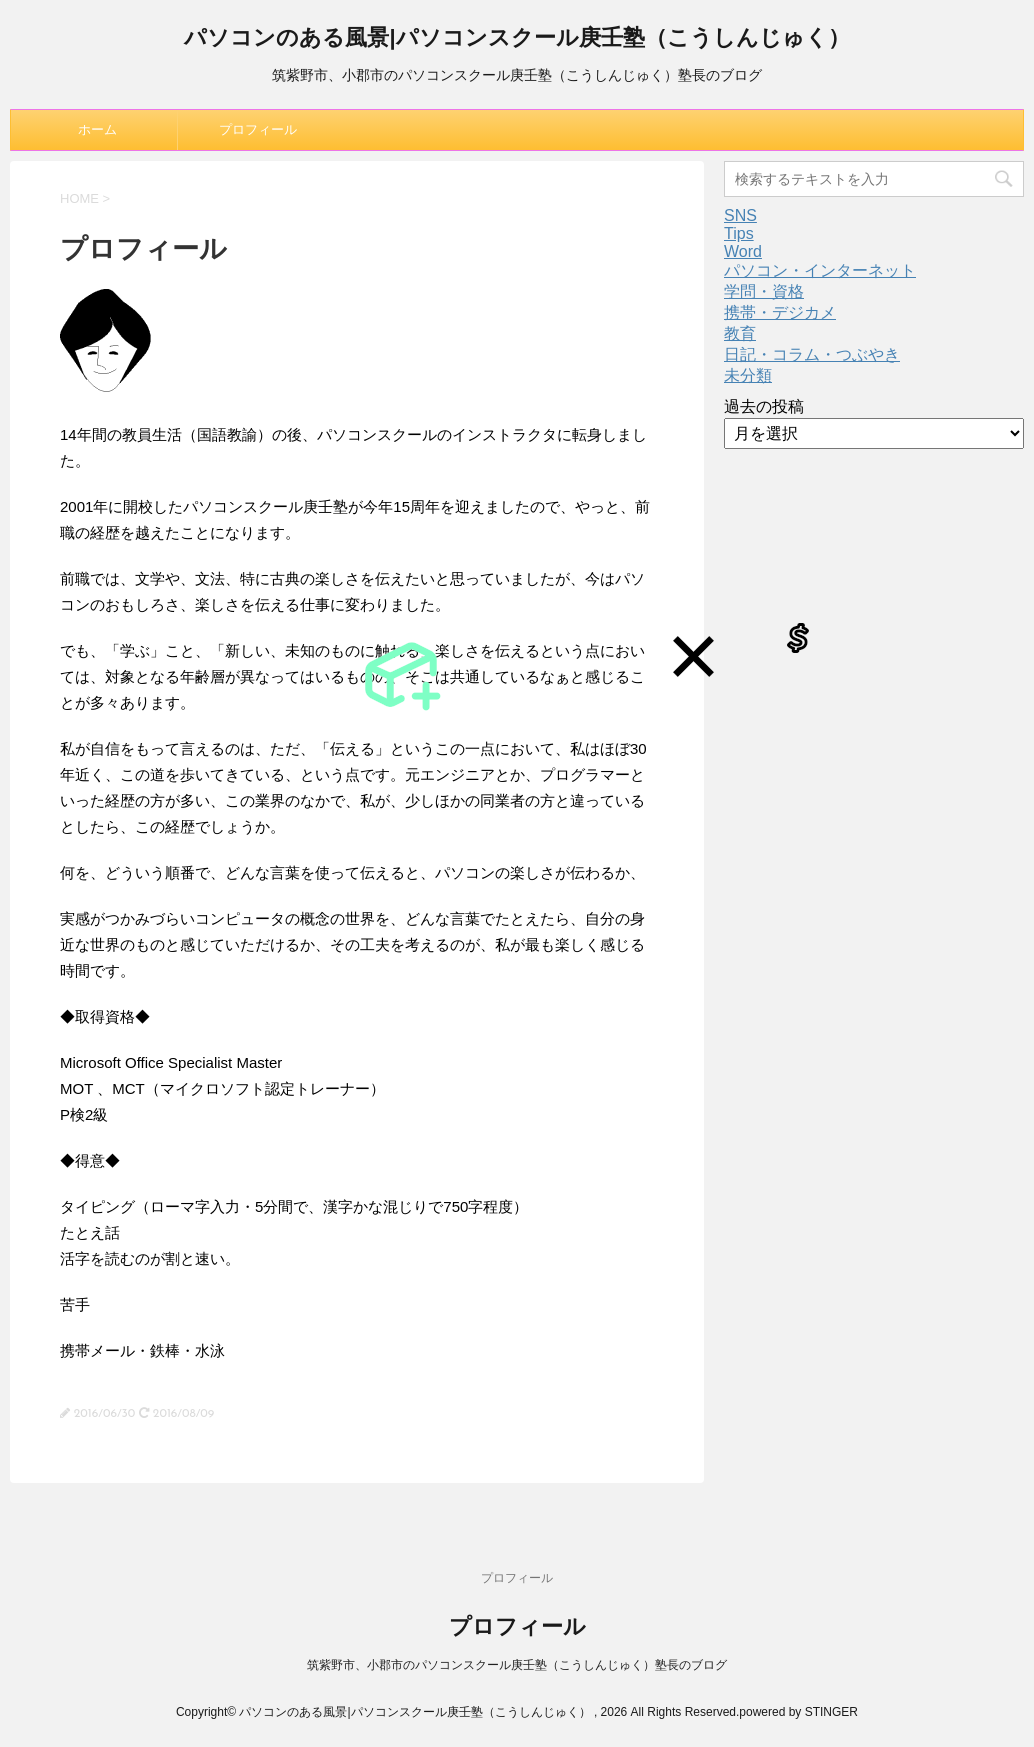 Image resolution: width=1034 pixels, height=1747 pixels. Describe the element at coordinates (693, 656) in the screenshot. I see `close the current window or dialog` at that location.